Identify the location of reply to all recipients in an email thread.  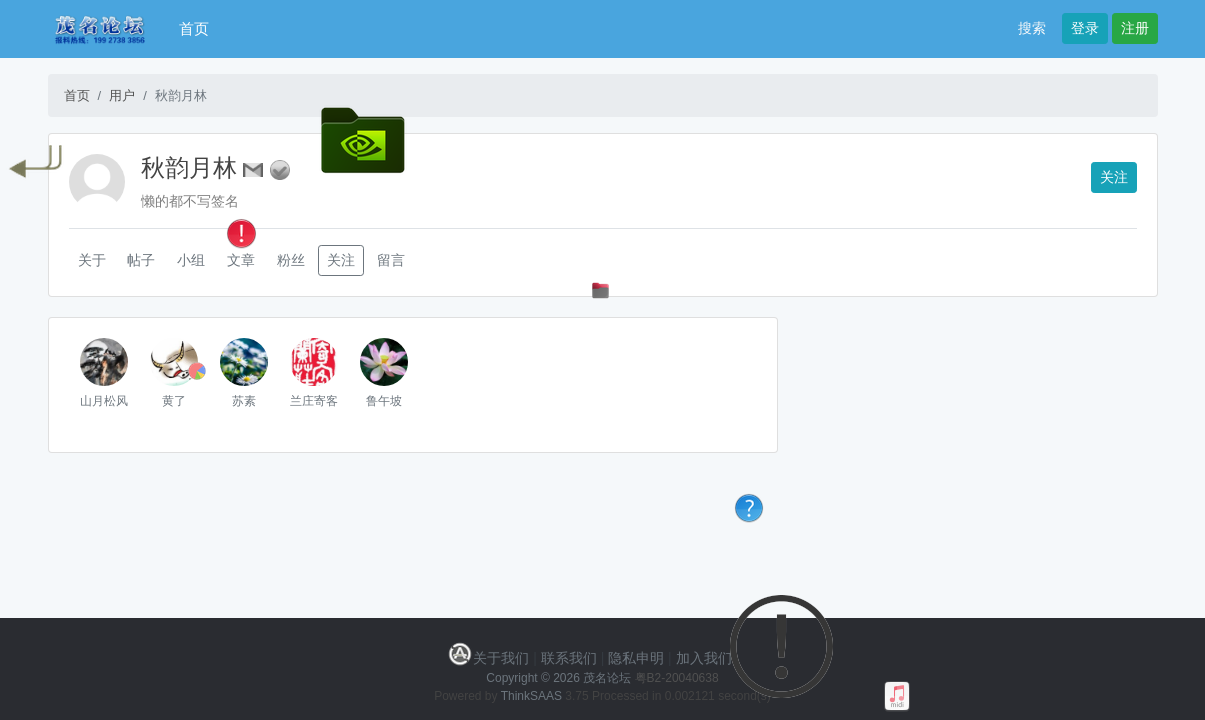
(34, 157).